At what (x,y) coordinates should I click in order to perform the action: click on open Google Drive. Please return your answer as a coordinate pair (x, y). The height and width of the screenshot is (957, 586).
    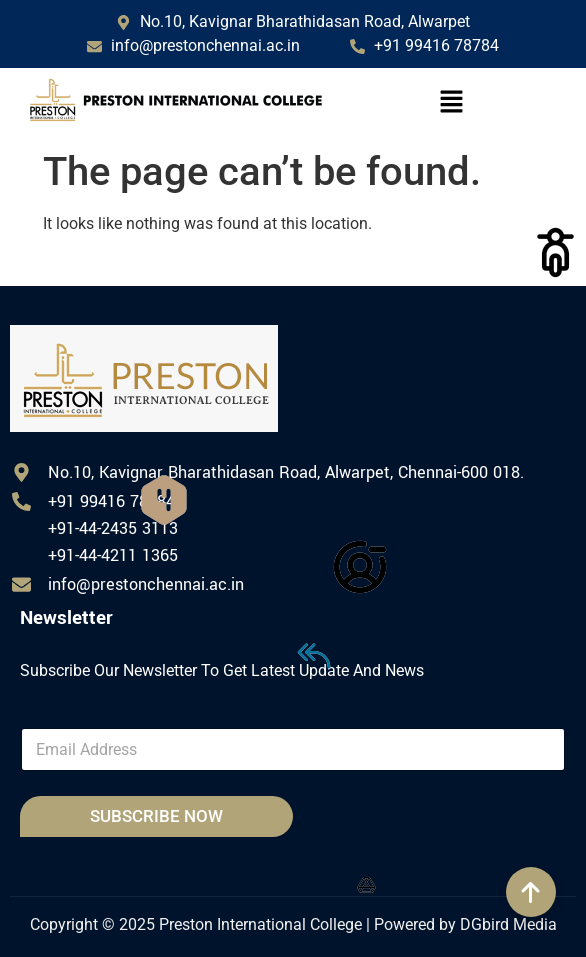
    Looking at the image, I should click on (366, 885).